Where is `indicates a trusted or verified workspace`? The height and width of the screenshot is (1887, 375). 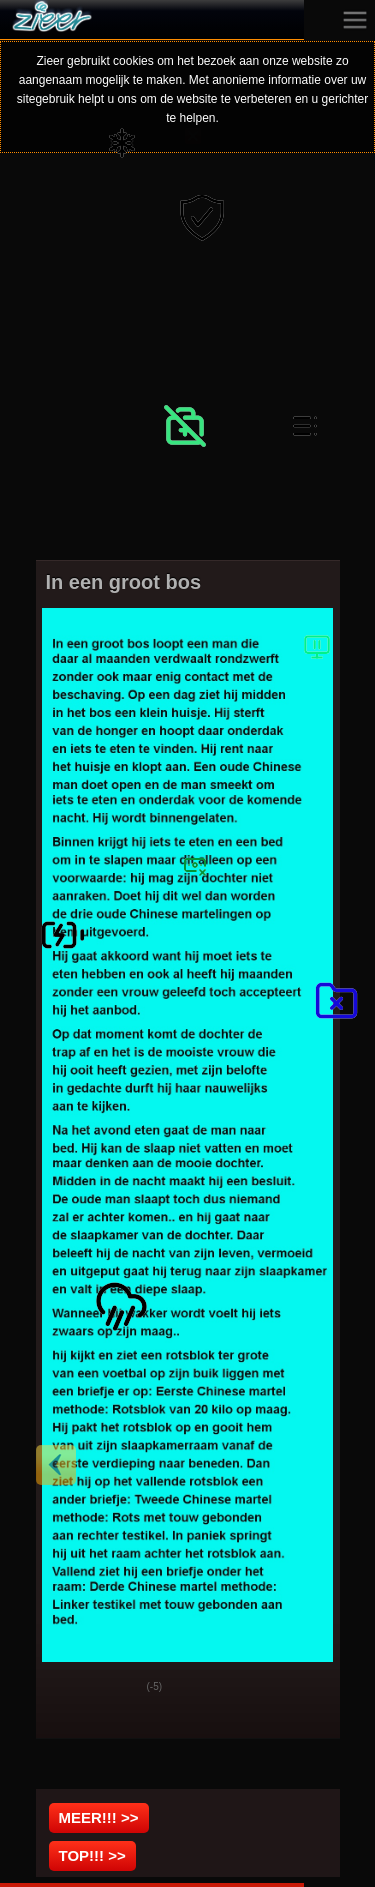
indicates a trusted or verified workspace is located at coordinates (202, 218).